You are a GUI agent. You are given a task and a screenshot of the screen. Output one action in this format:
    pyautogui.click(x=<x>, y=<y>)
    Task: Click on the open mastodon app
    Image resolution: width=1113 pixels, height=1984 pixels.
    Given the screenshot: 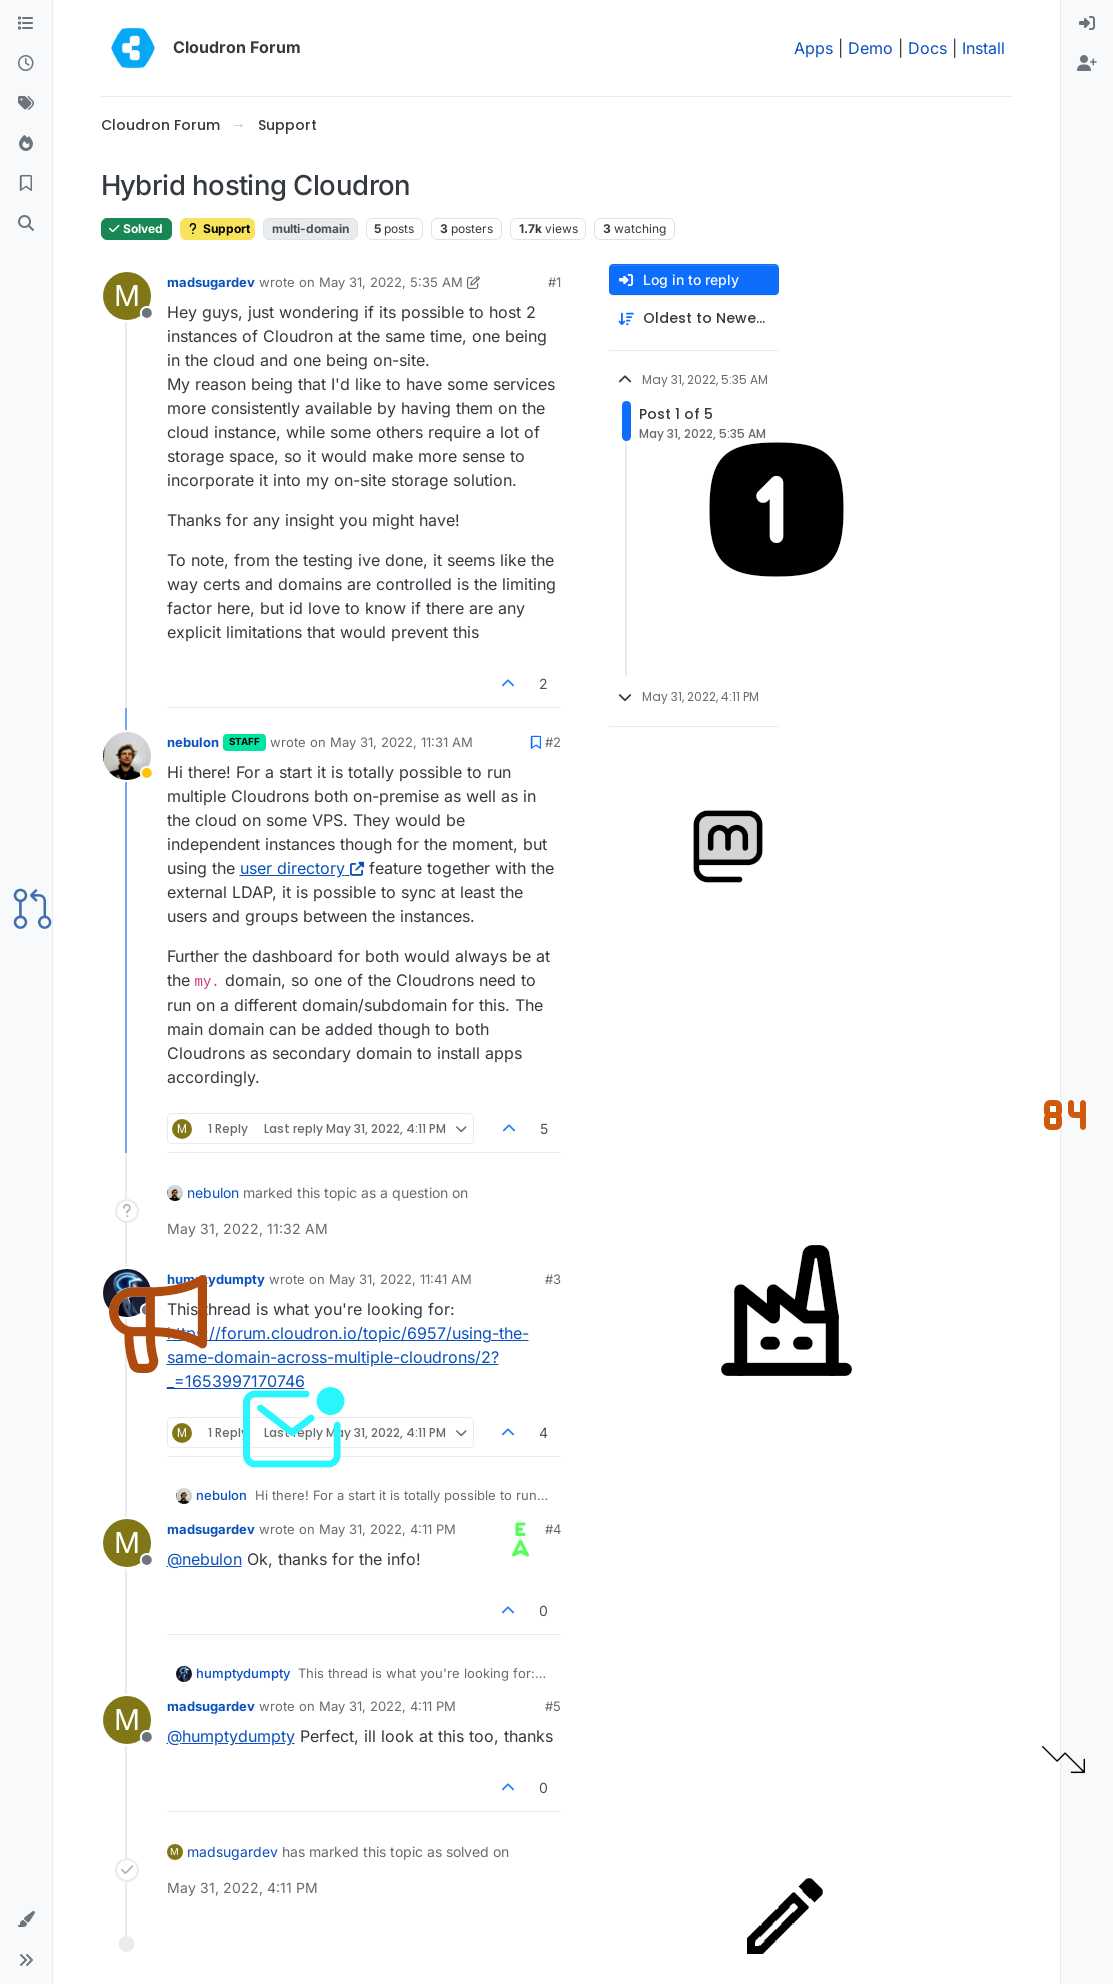 What is the action you would take?
    pyautogui.click(x=728, y=845)
    